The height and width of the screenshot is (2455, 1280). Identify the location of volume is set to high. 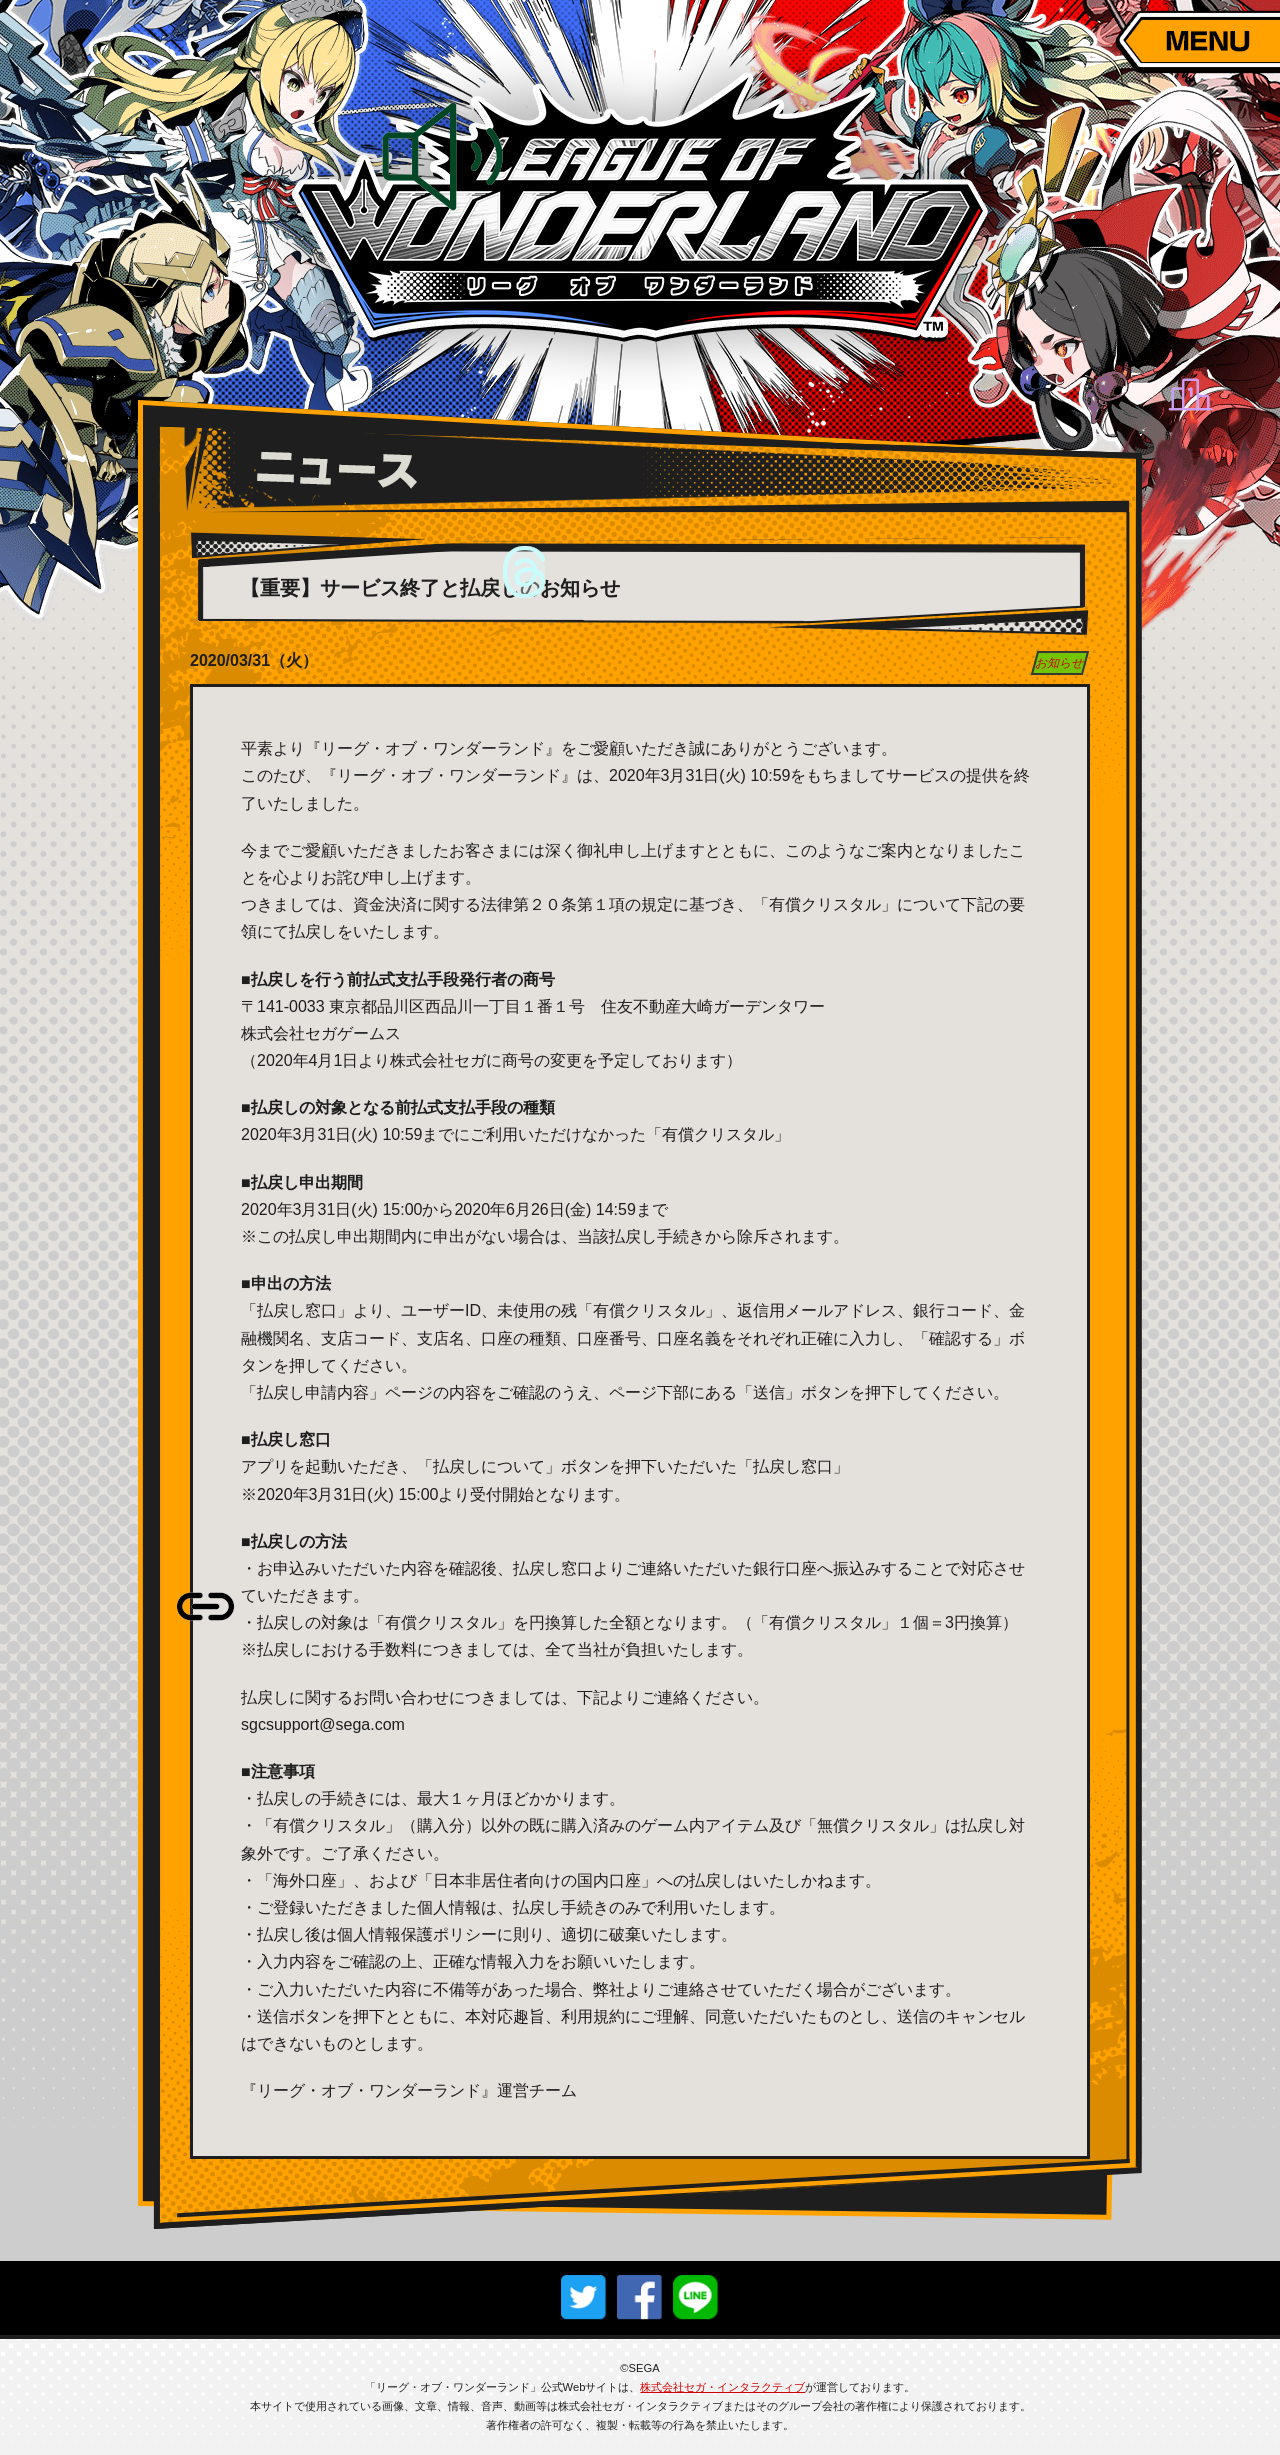
(440, 156).